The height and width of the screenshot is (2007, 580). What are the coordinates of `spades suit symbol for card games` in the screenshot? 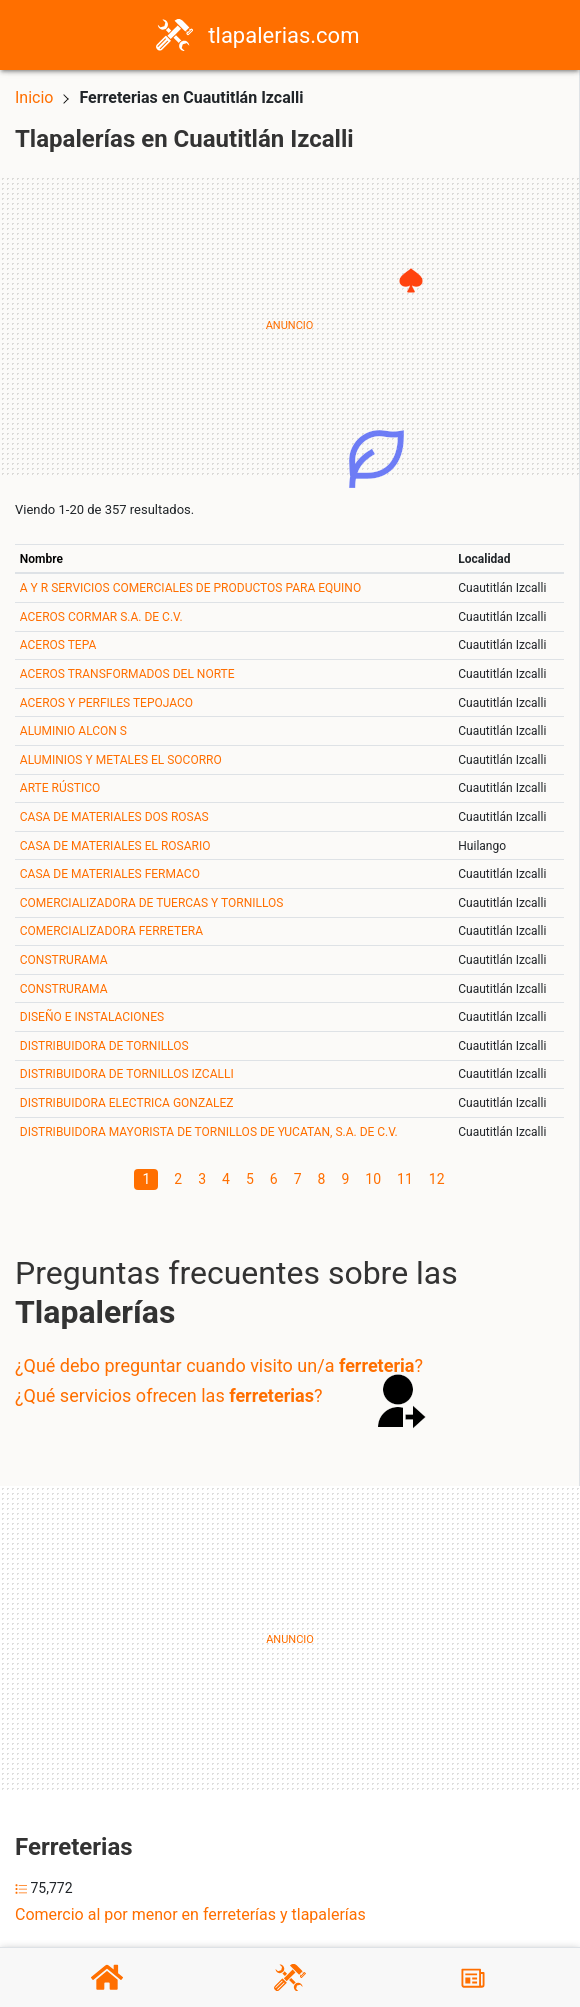 It's located at (411, 281).